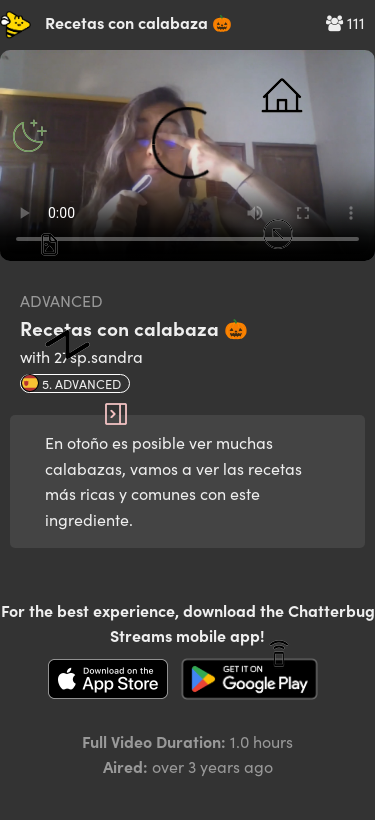 The image size is (375, 820). I want to click on select sawtooth waveform in audio synthesizer, so click(67, 344).